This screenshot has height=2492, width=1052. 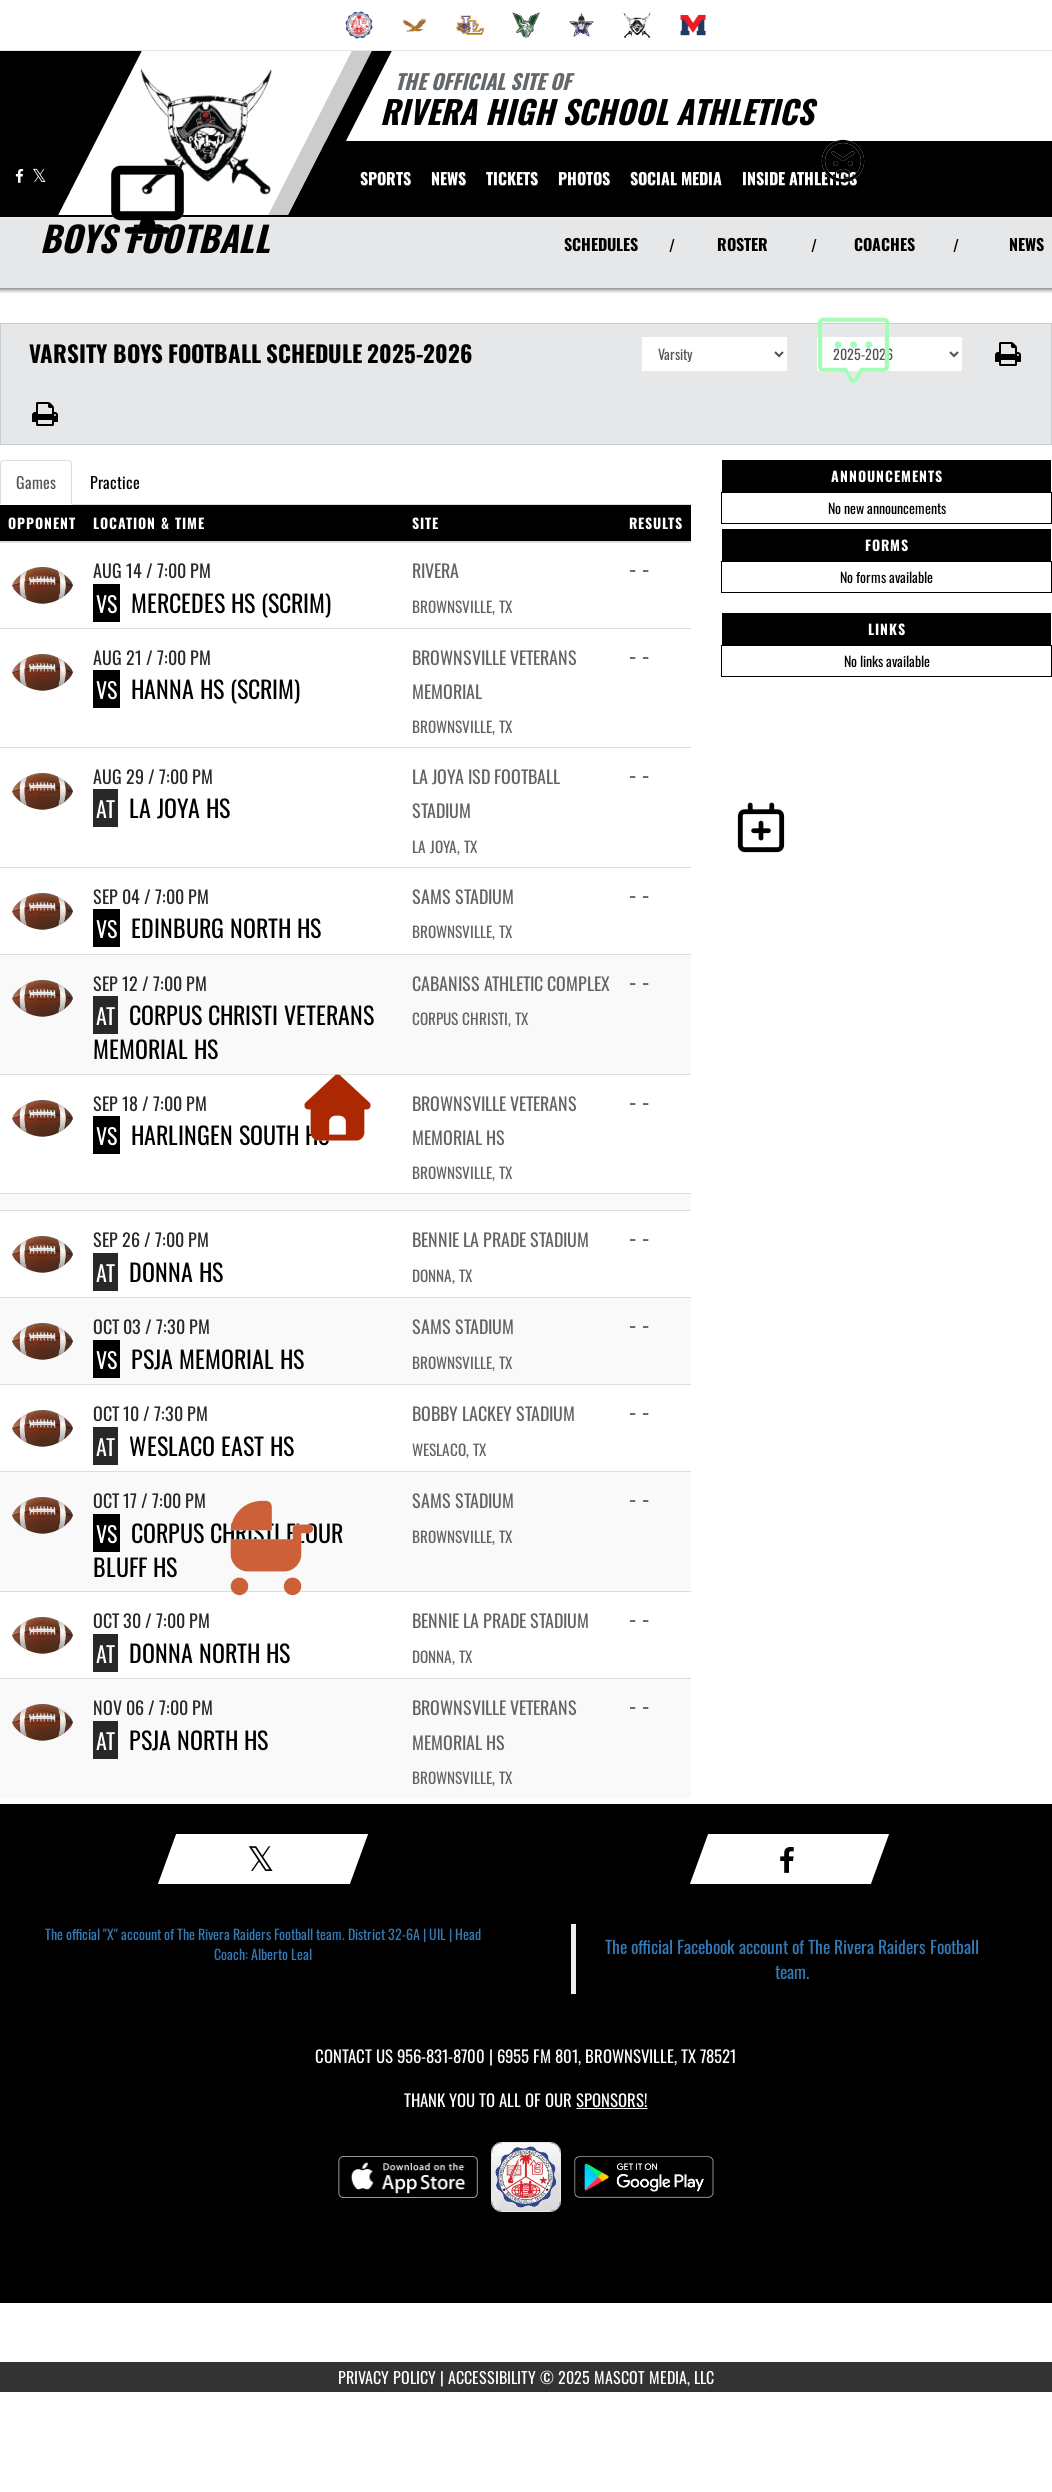 I want to click on add a new calendar event, so click(x=761, y=829).